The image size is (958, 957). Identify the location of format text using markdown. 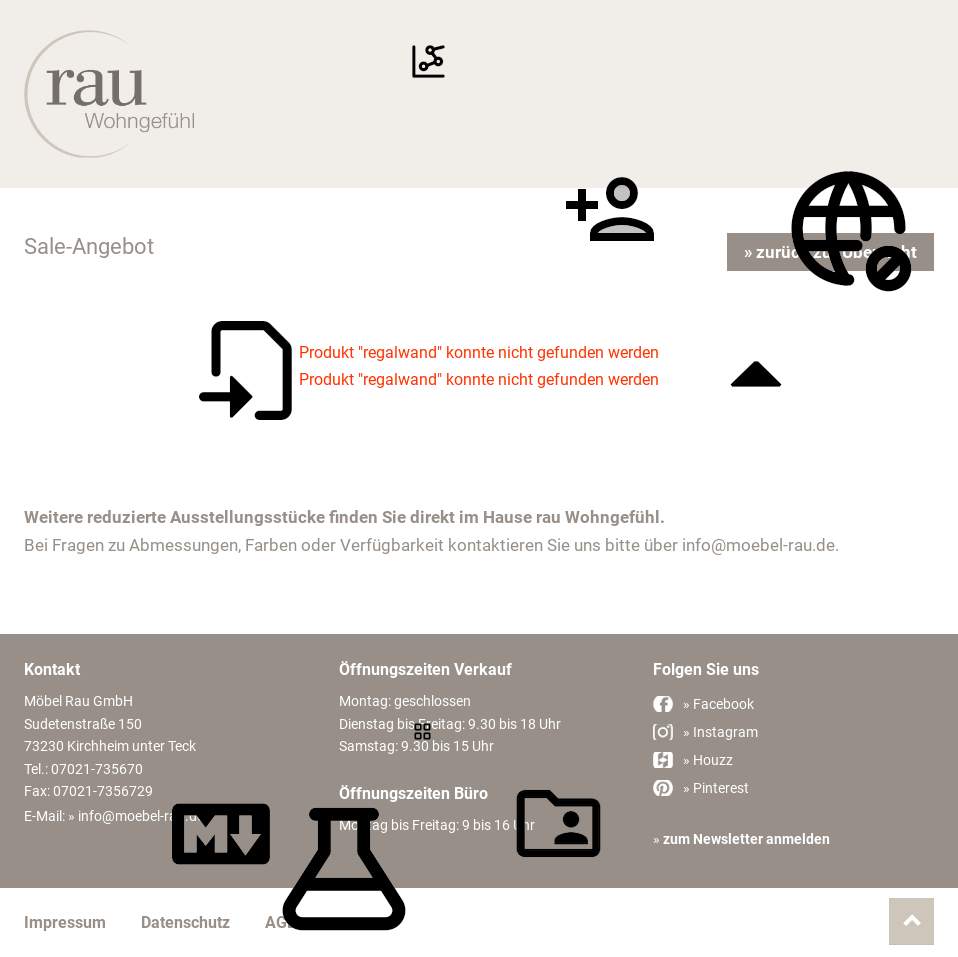
(221, 834).